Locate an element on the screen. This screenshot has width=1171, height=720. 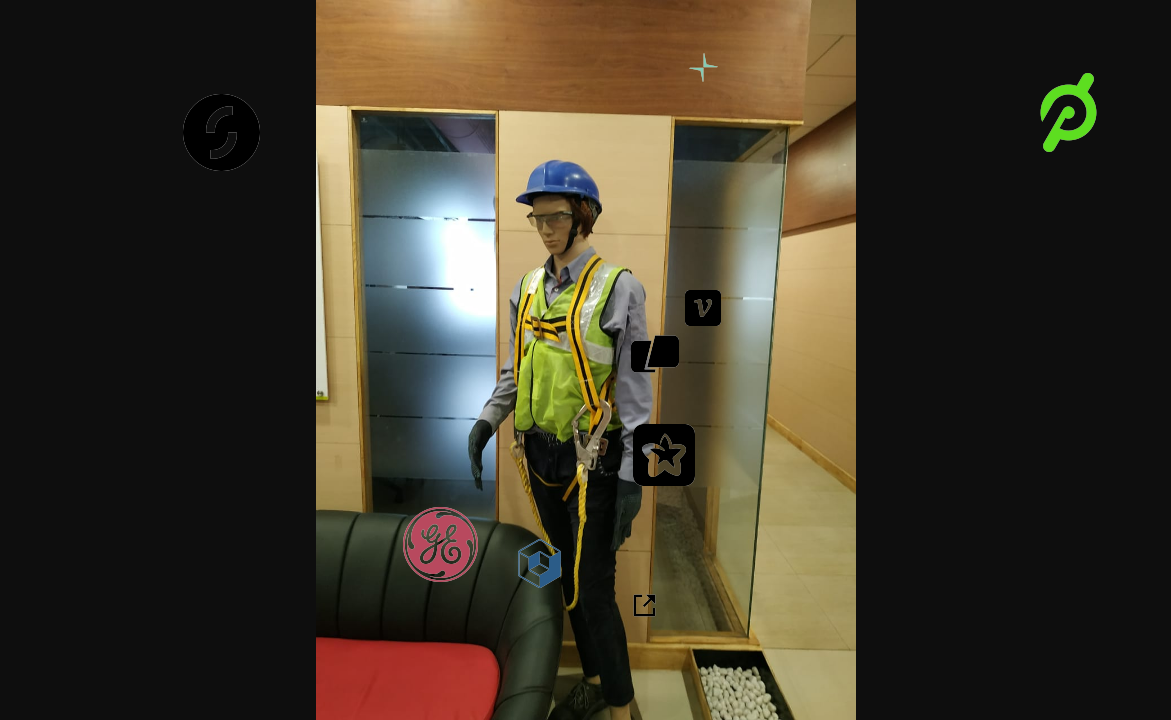
open the warp terminal application is located at coordinates (655, 354).